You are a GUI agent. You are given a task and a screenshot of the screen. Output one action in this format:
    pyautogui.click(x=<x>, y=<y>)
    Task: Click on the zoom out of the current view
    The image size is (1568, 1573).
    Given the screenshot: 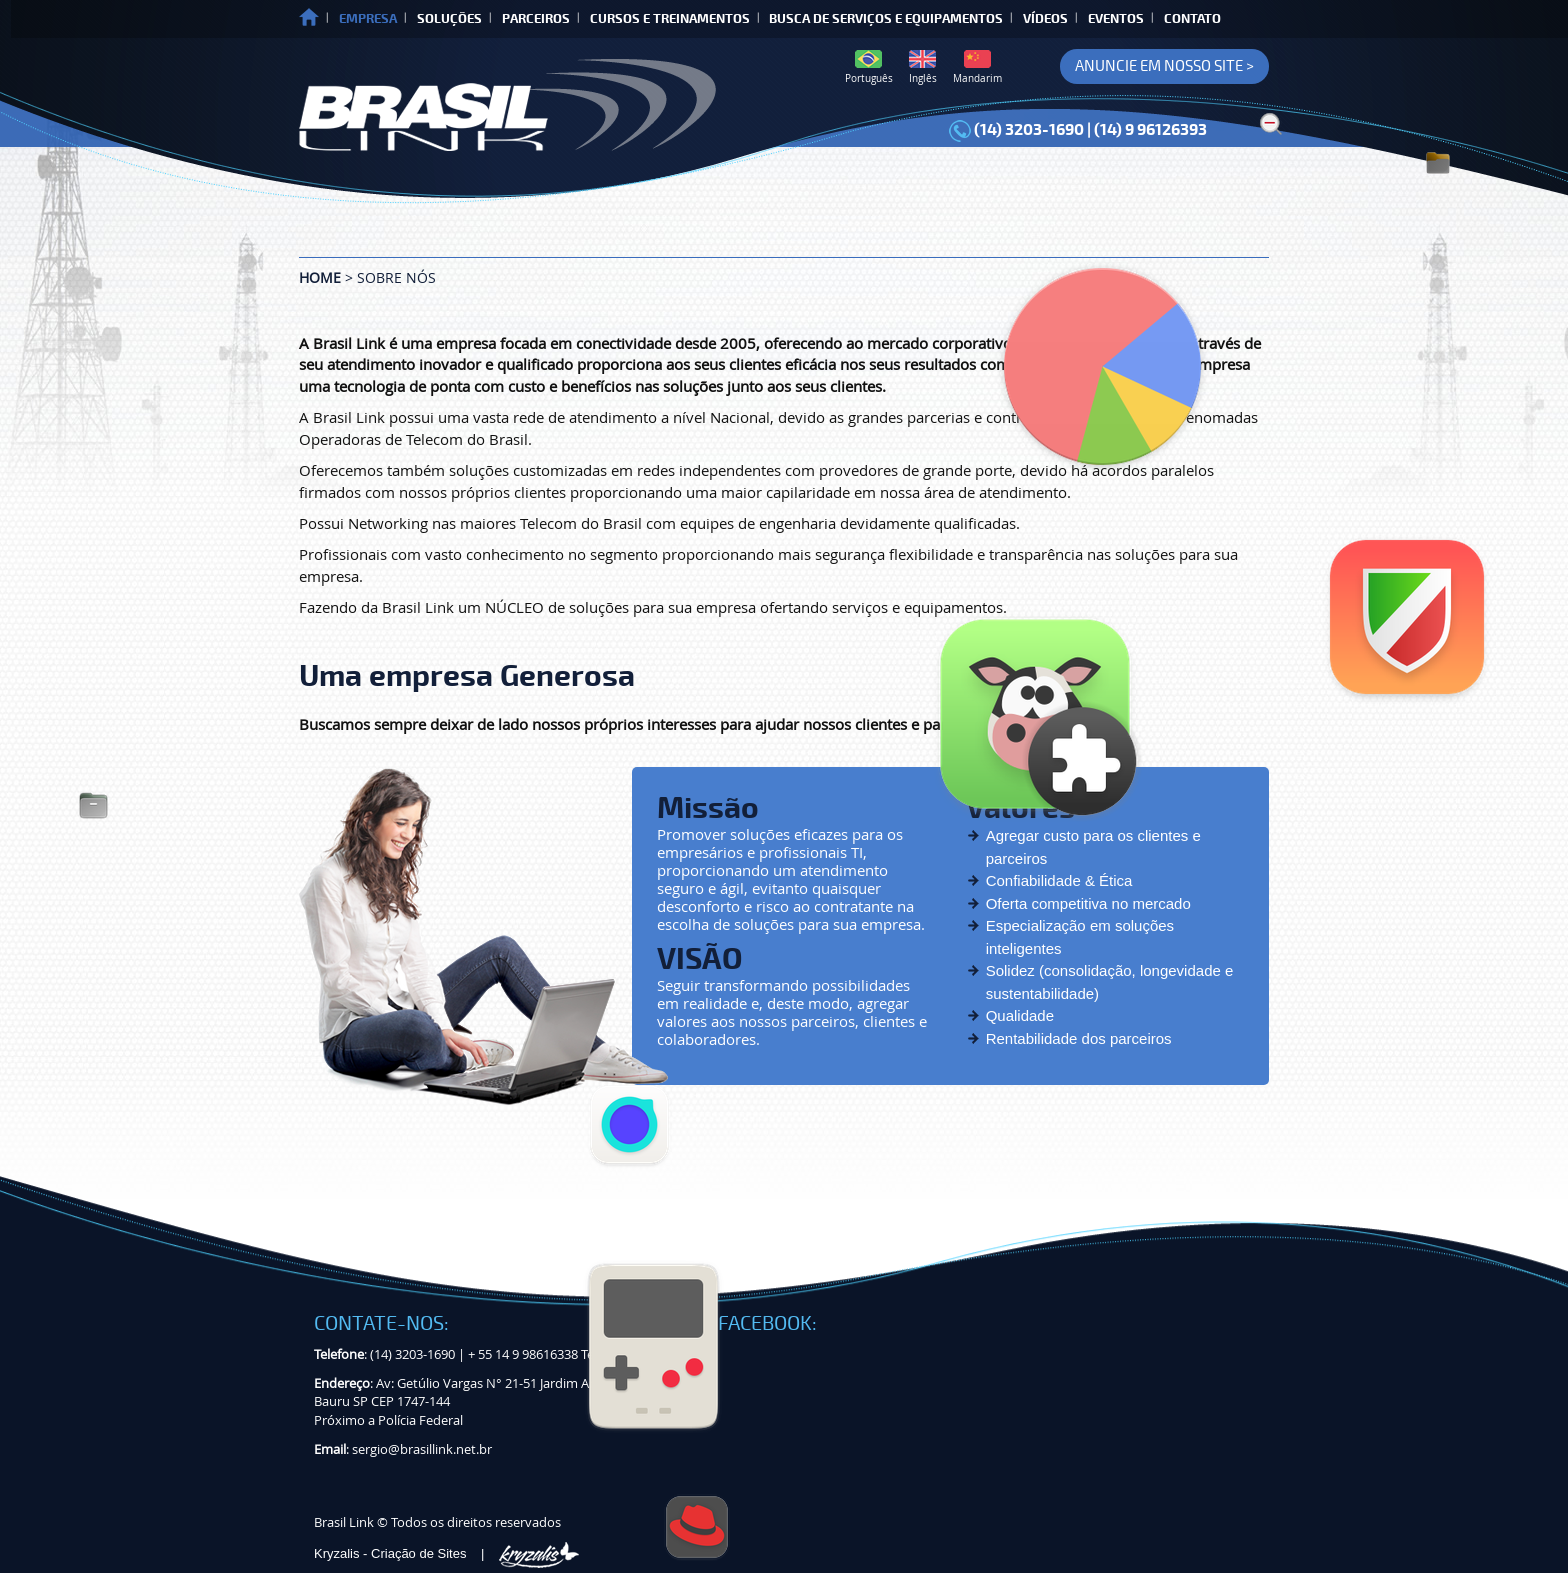 What is the action you would take?
    pyautogui.click(x=1271, y=124)
    